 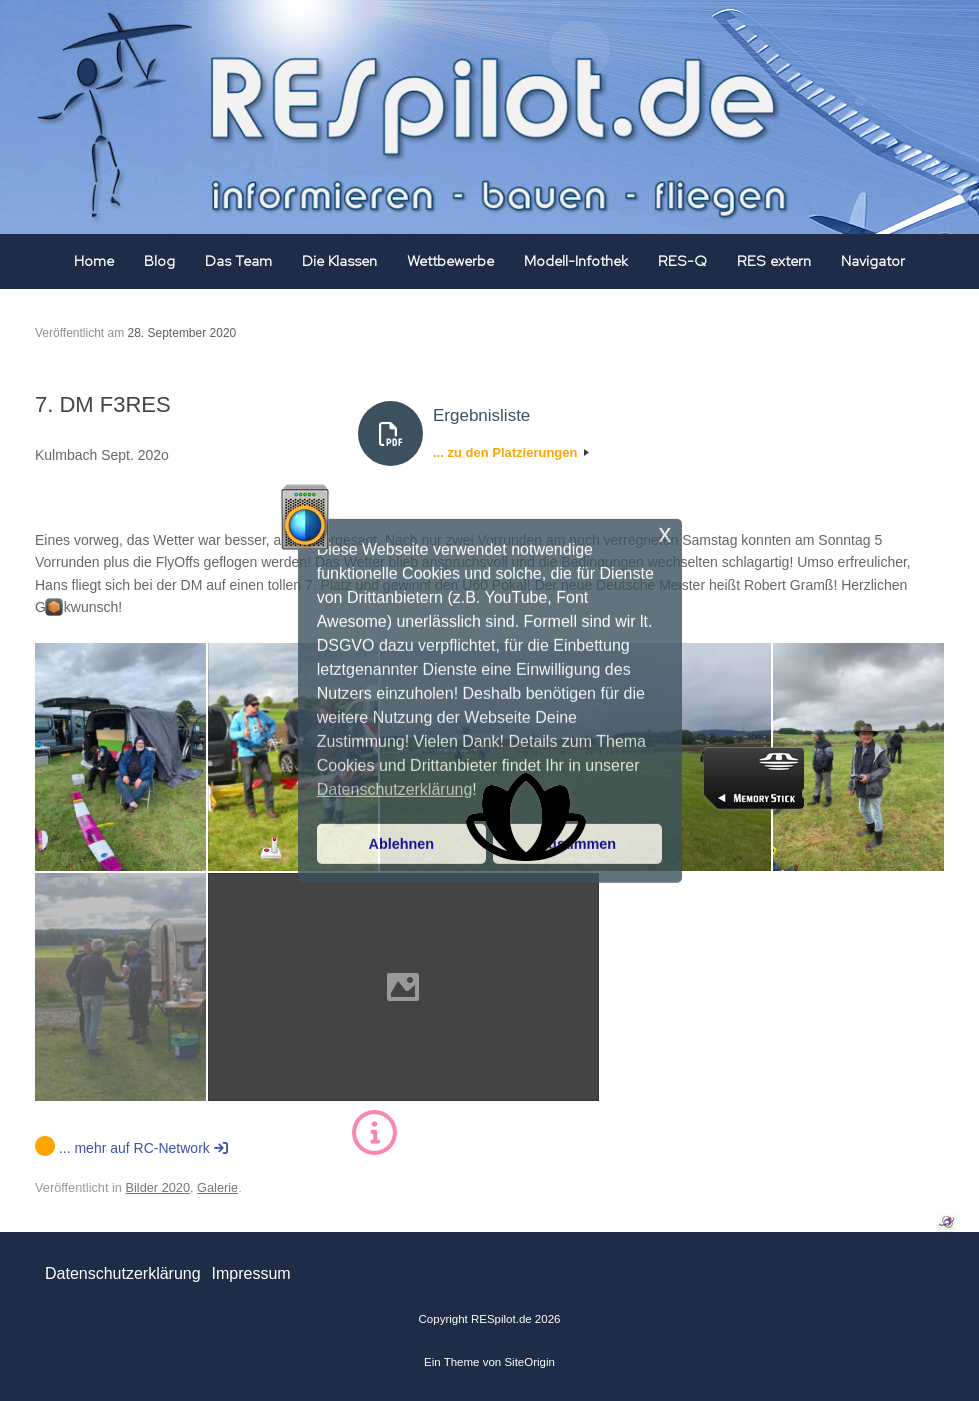 What do you see at coordinates (271, 848) in the screenshot?
I see `open games and entertainment applications` at bounding box center [271, 848].